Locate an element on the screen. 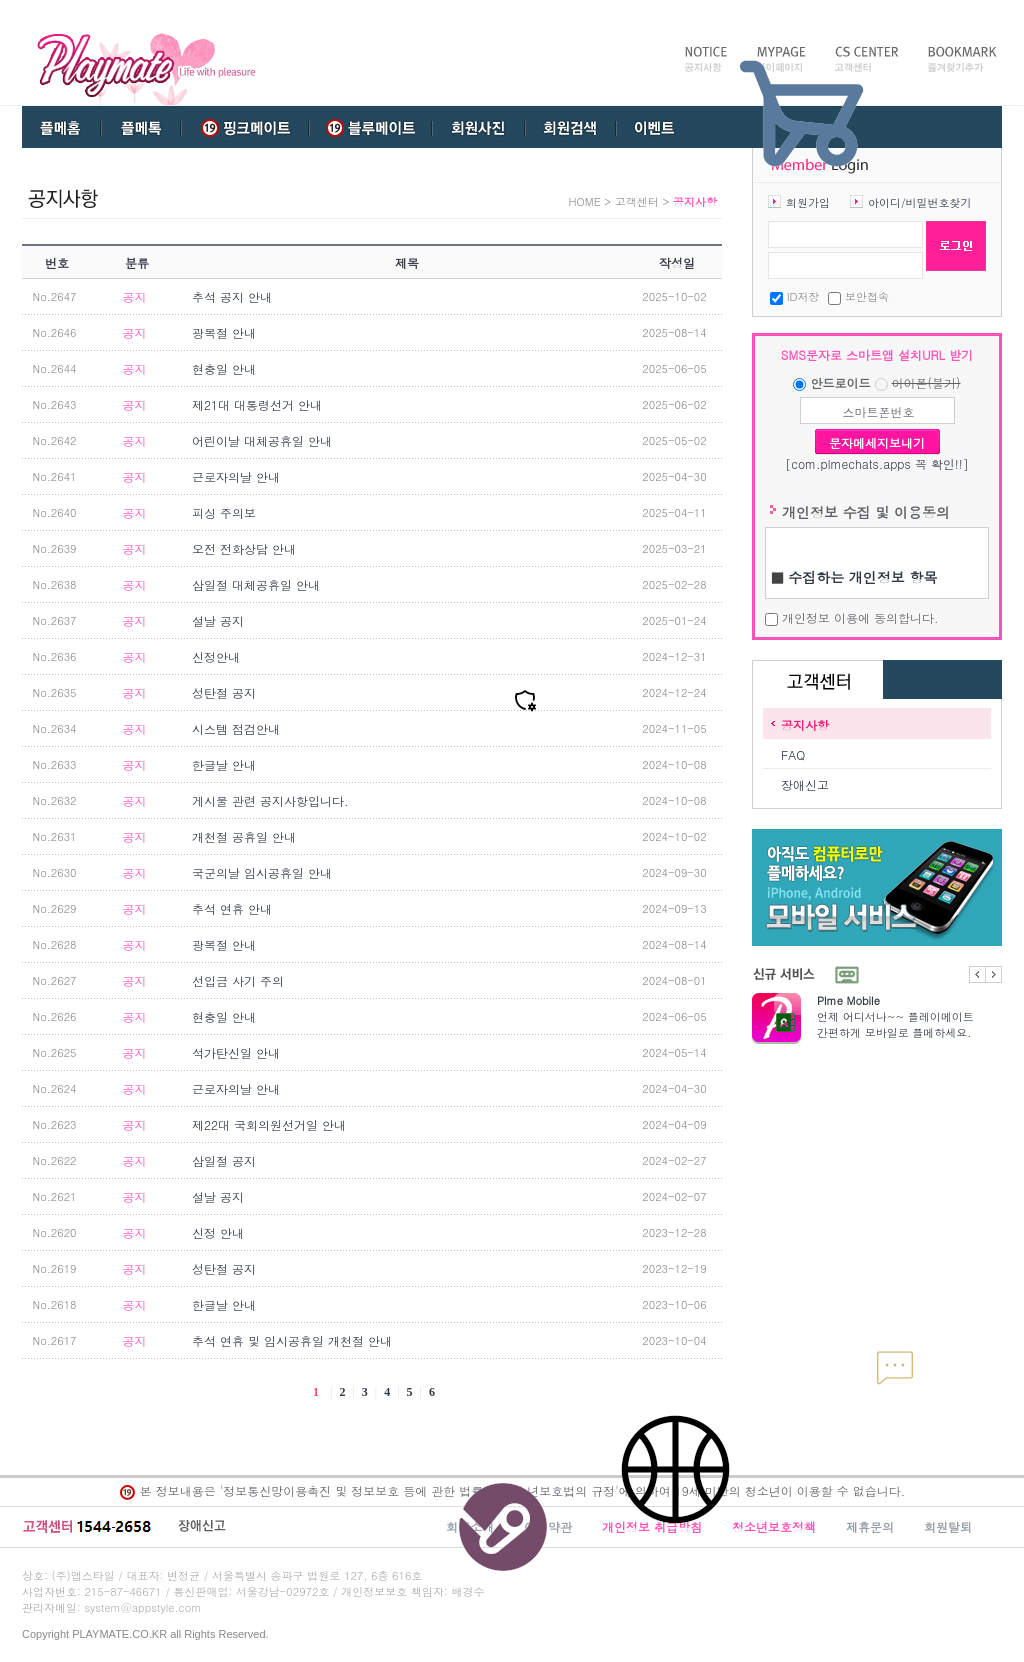 The width and height of the screenshot is (1024, 1662). access sports or basketball-related content is located at coordinates (675, 1469).